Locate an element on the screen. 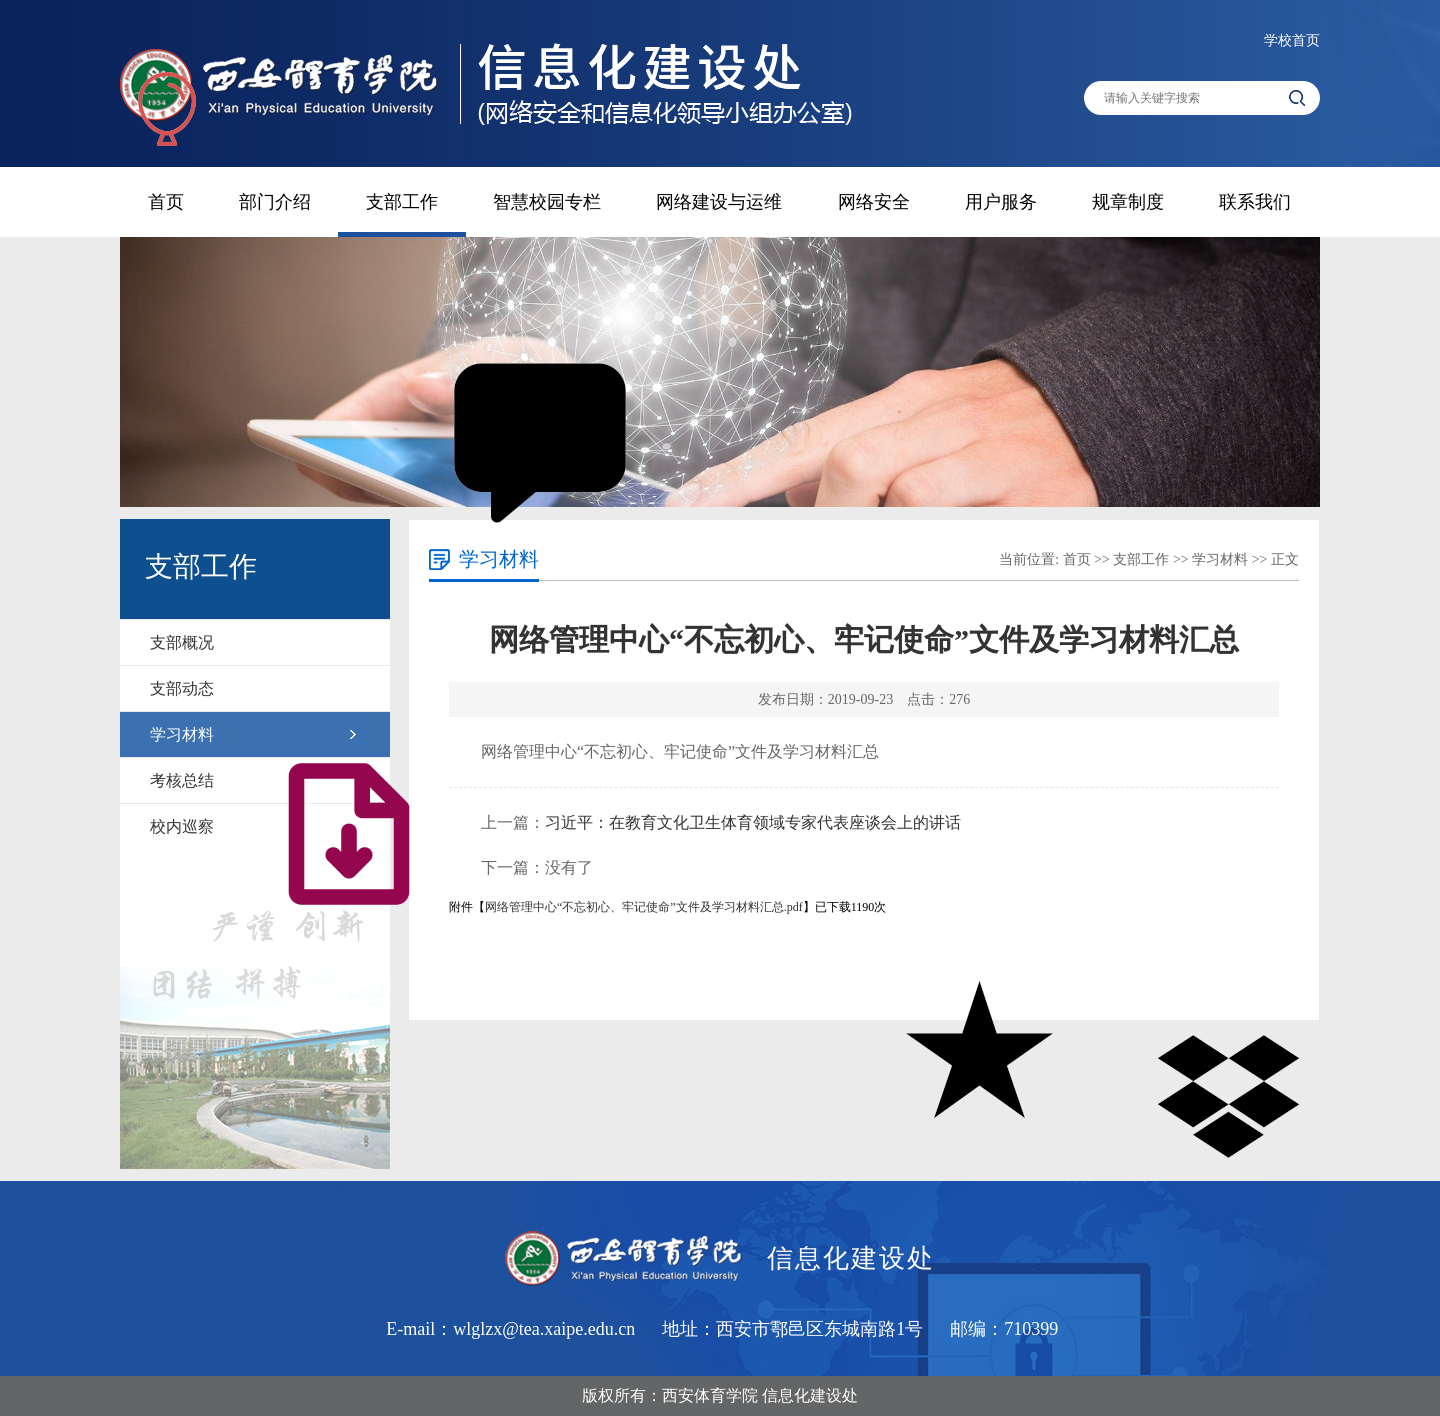 This screenshot has height=1416, width=1440. download file is located at coordinates (349, 834).